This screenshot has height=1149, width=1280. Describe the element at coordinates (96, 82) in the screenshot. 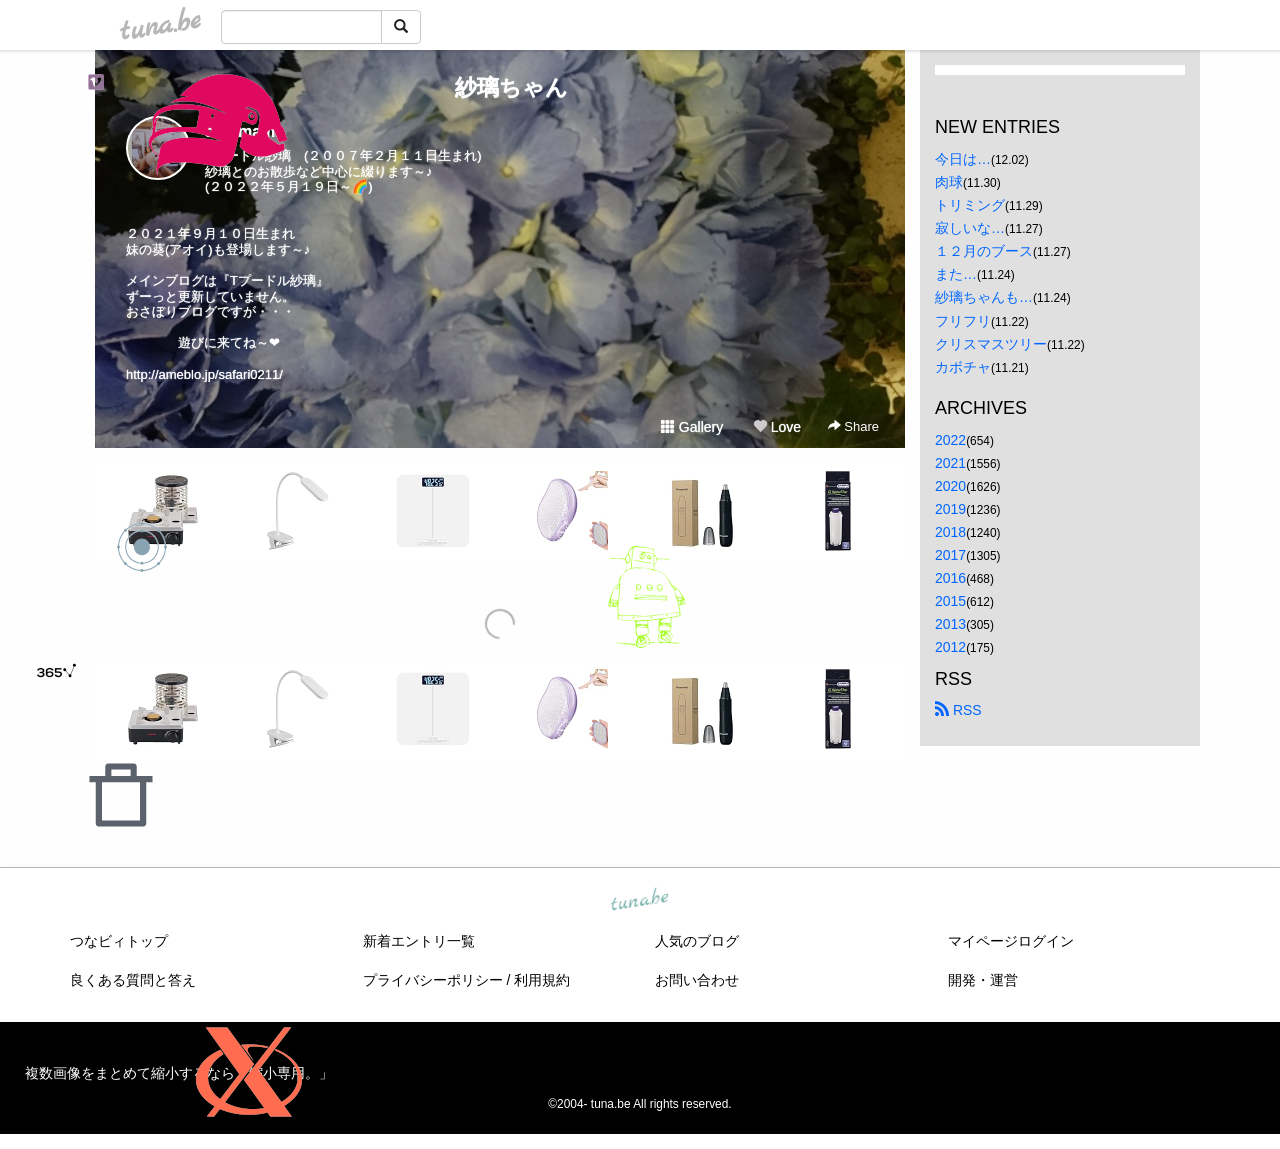

I see `open vimeo app` at that location.